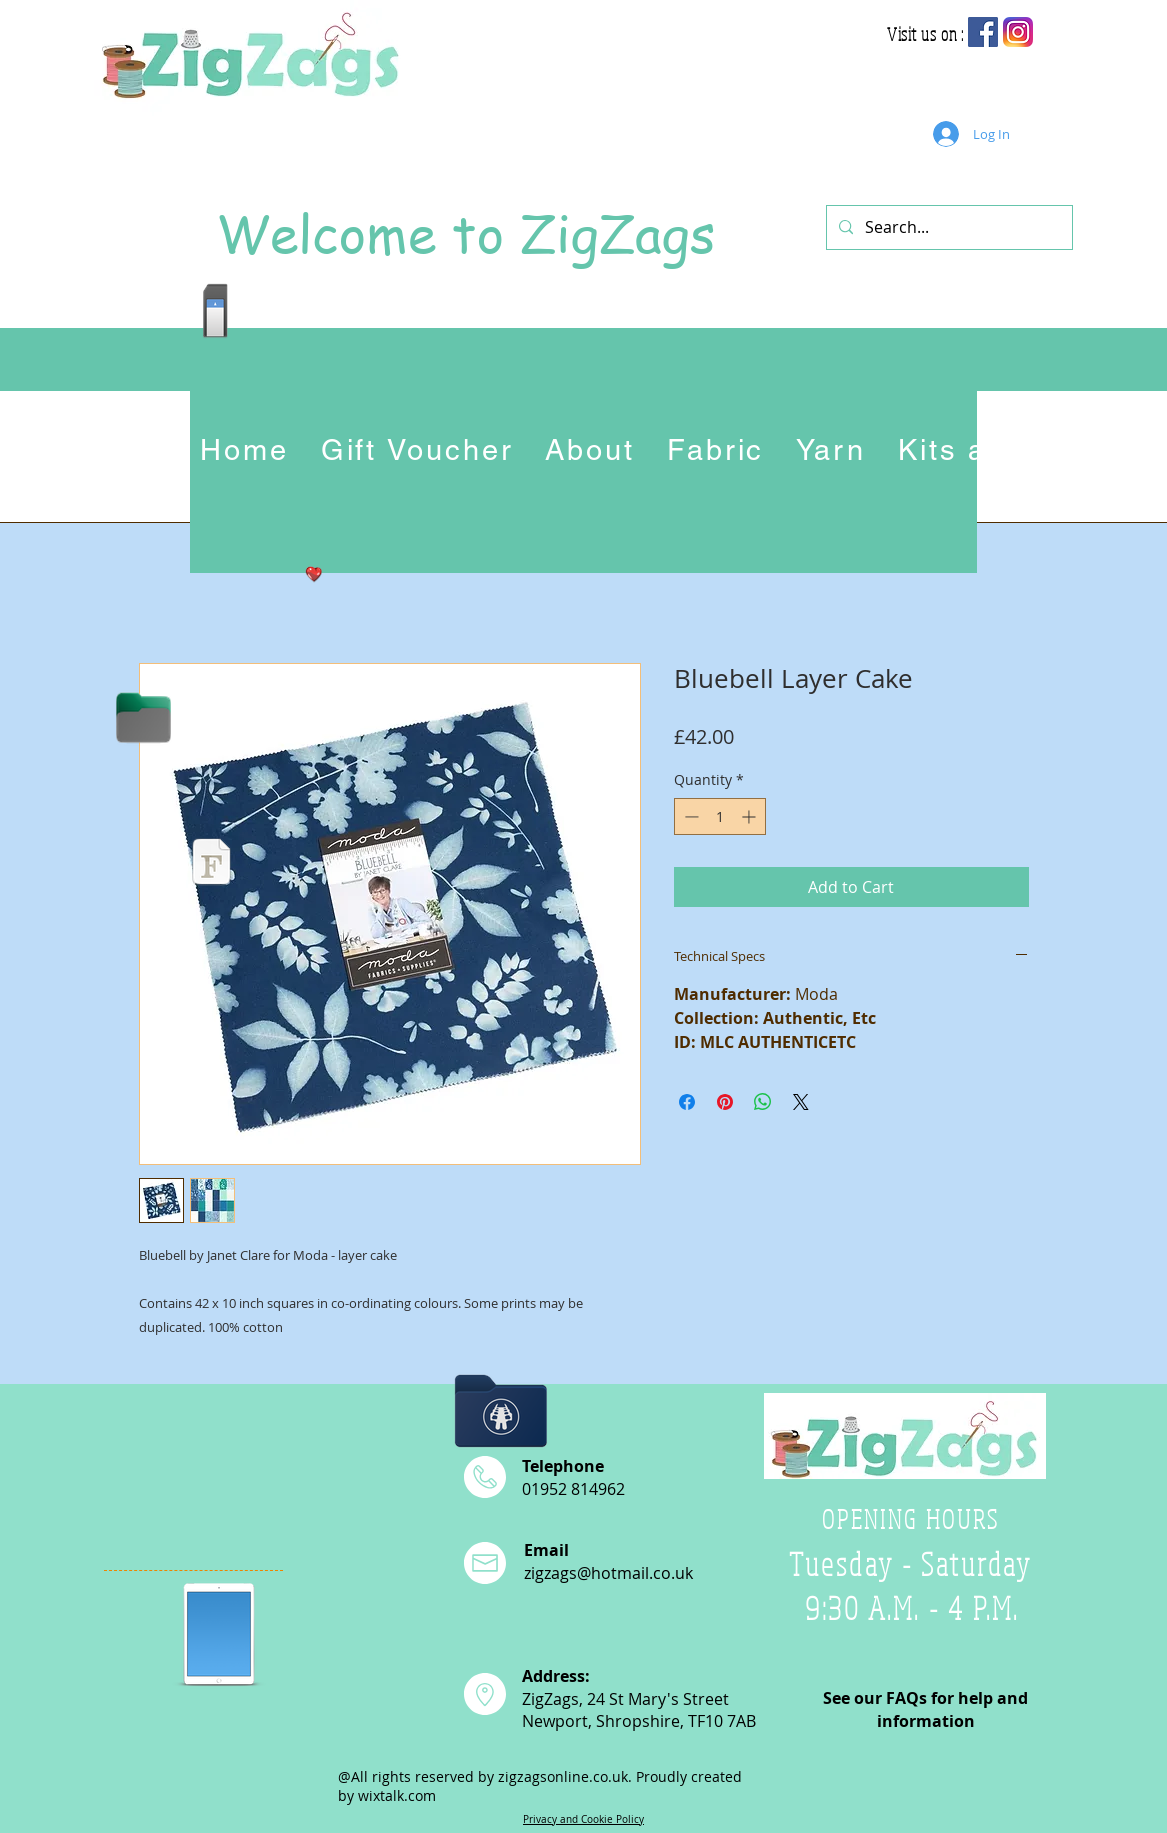 The height and width of the screenshot is (1833, 1167). What do you see at coordinates (219, 1635) in the screenshot?
I see `iPad device with cellular connectivity` at bounding box center [219, 1635].